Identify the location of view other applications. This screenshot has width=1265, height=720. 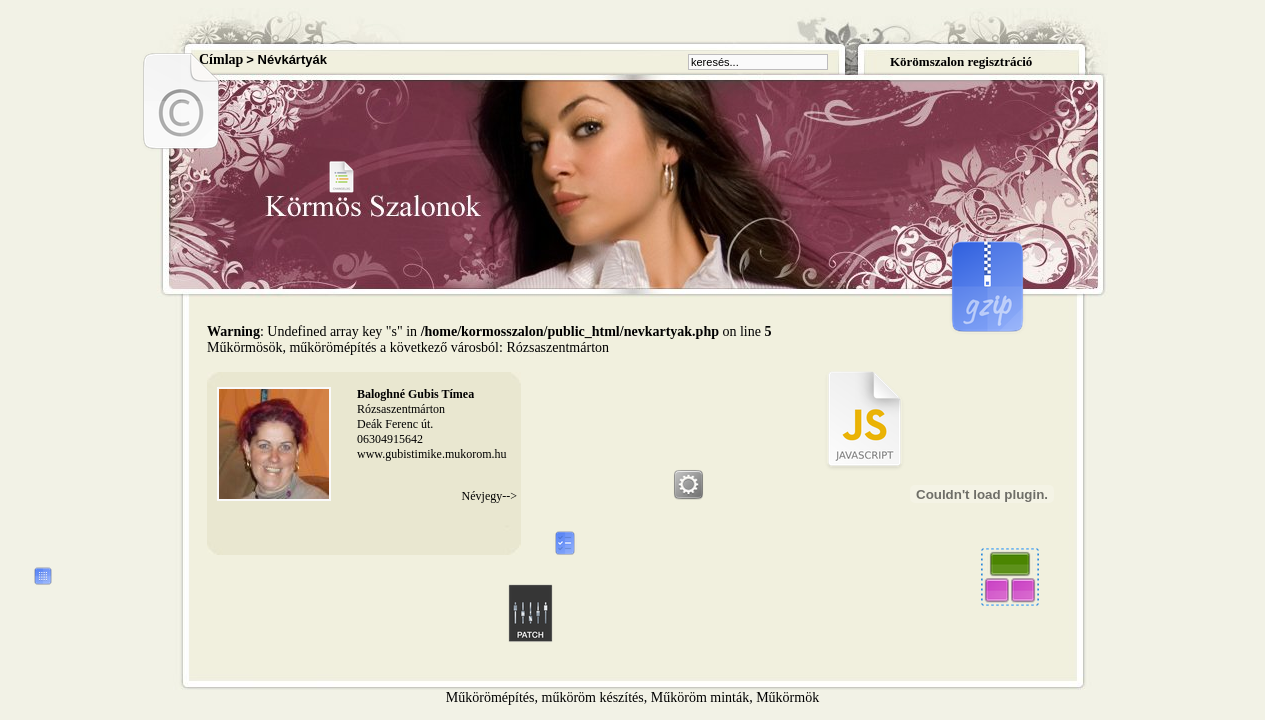
(43, 576).